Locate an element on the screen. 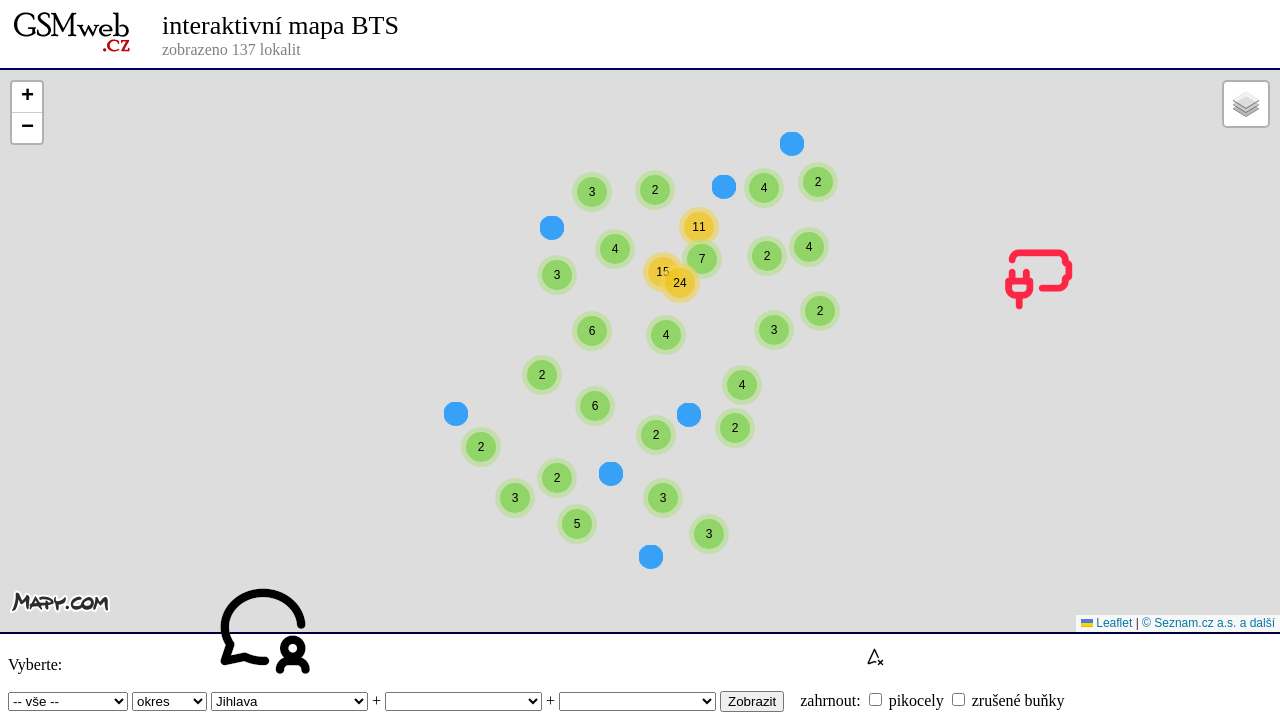 The height and width of the screenshot is (720, 1280). disable navigation or GPS tracking is located at coordinates (874, 656).